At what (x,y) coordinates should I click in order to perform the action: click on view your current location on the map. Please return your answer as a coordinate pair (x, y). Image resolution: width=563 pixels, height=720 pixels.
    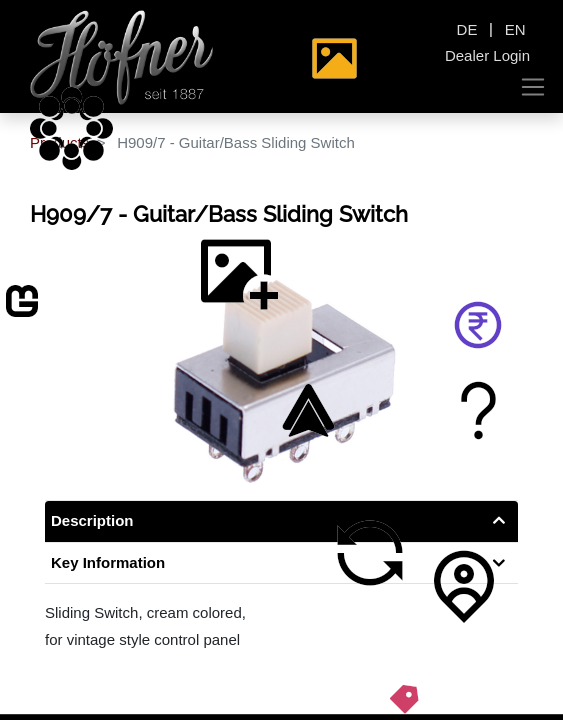
    Looking at the image, I should click on (464, 584).